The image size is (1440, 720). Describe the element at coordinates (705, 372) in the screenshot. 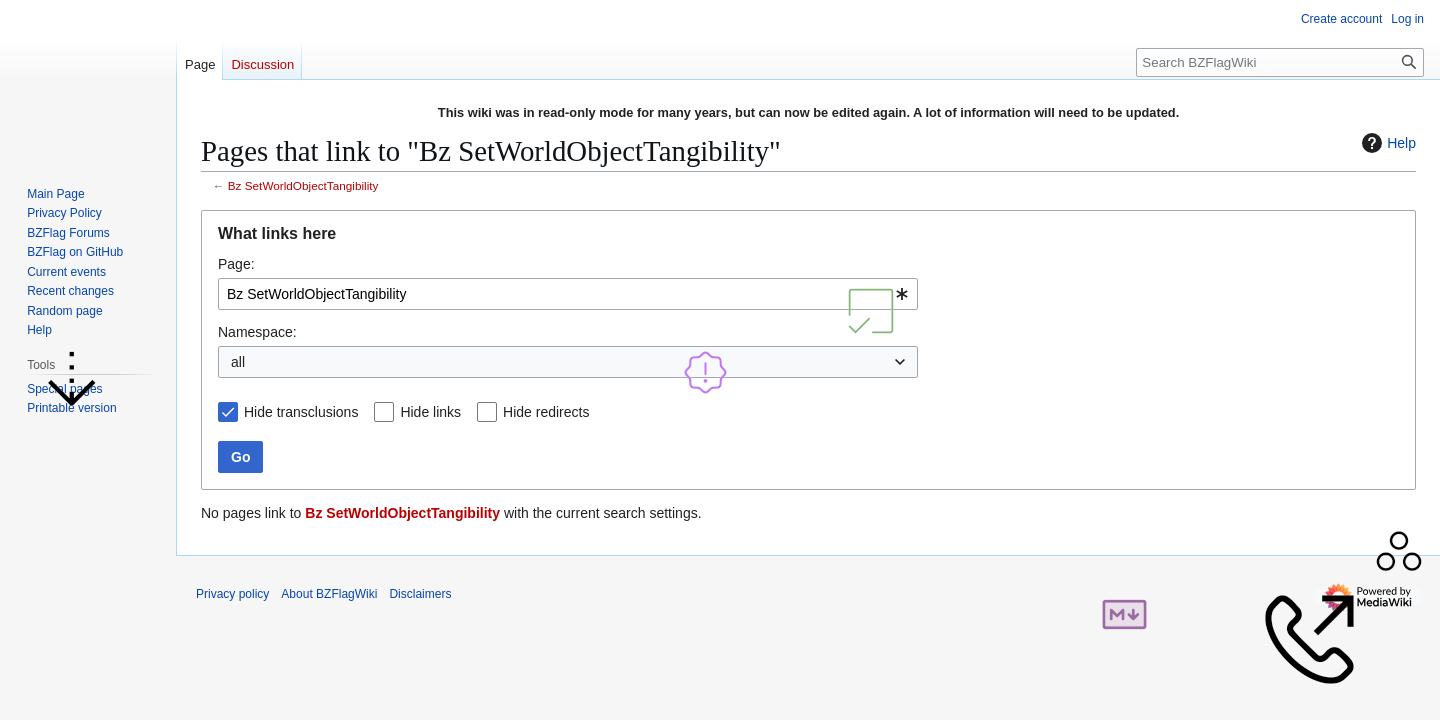

I see `indicates a warning or alert requiring attention` at that location.